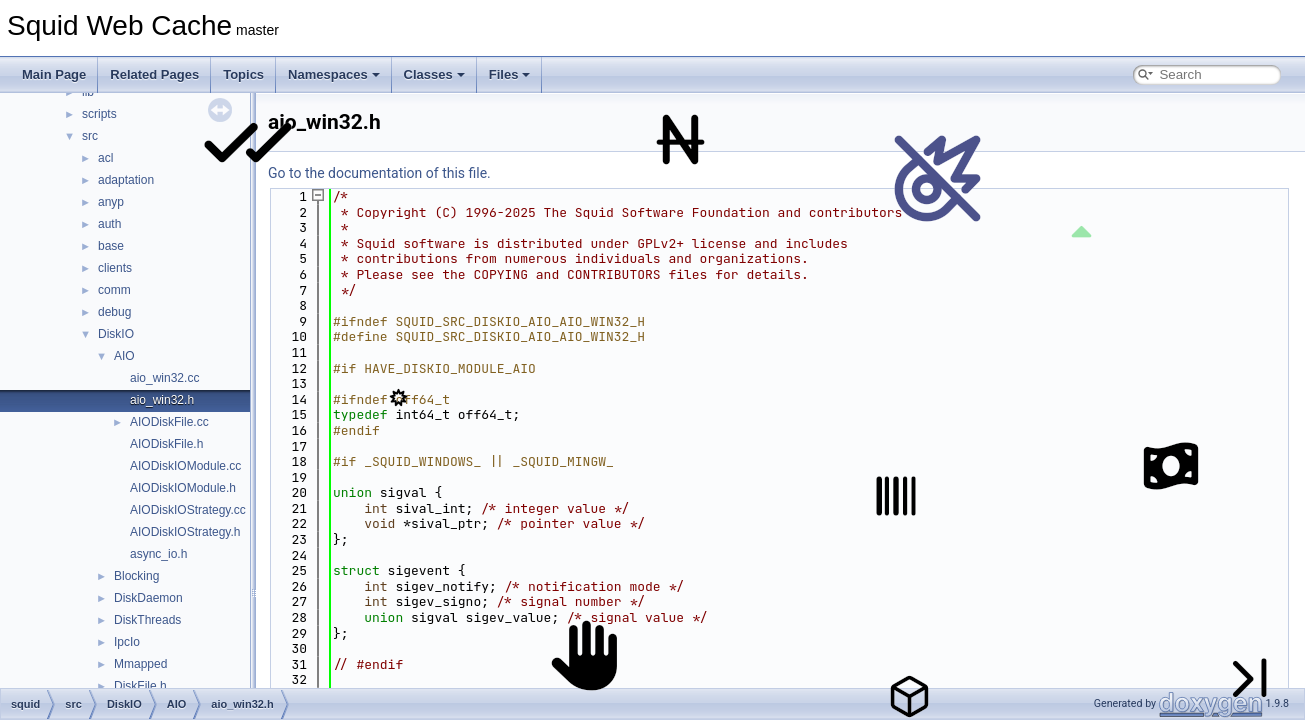 The width and height of the screenshot is (1305, 720). What do you see at coordinates (1171, 466) in the screenshot?
I see `view payment or billing information` at bounding box center [1171, 466].